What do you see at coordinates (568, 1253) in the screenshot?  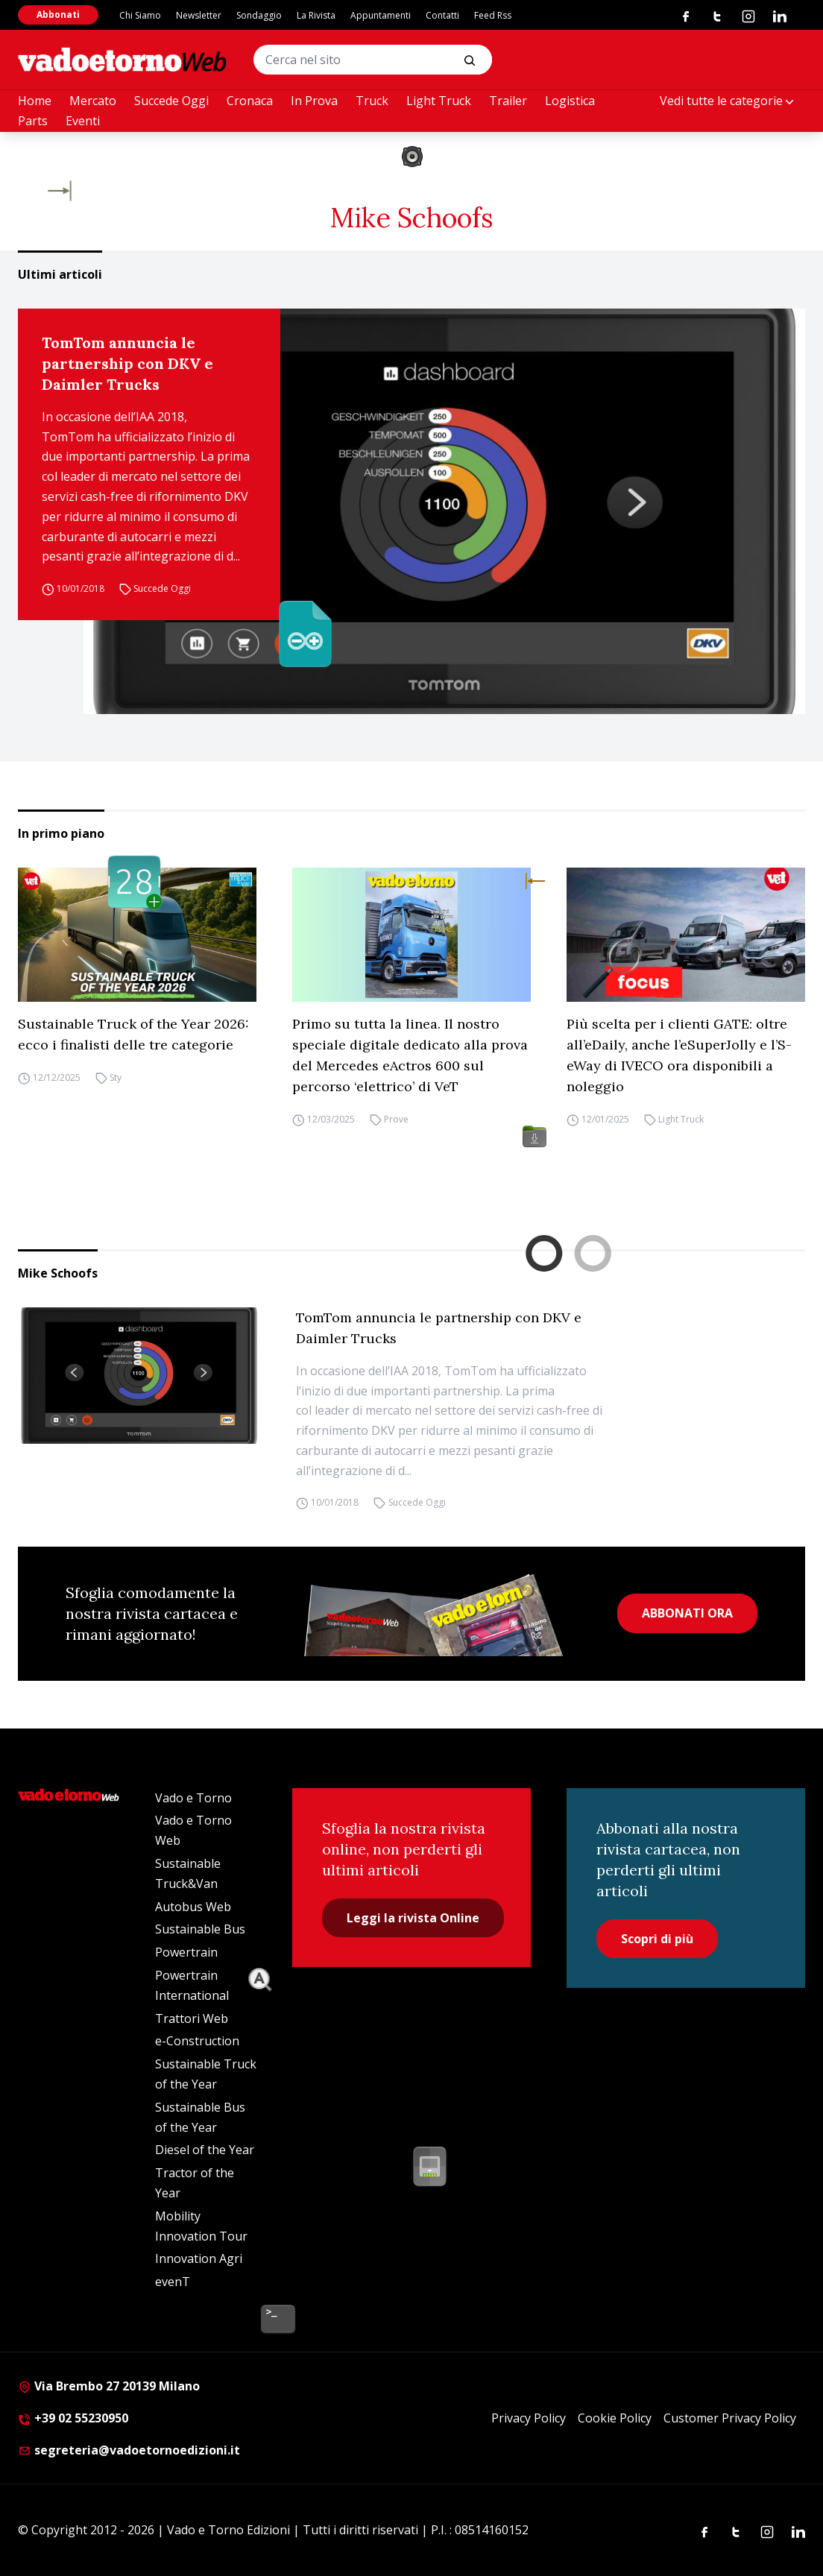 I see `connect your flickr account` at bounding box center [568, 1253].